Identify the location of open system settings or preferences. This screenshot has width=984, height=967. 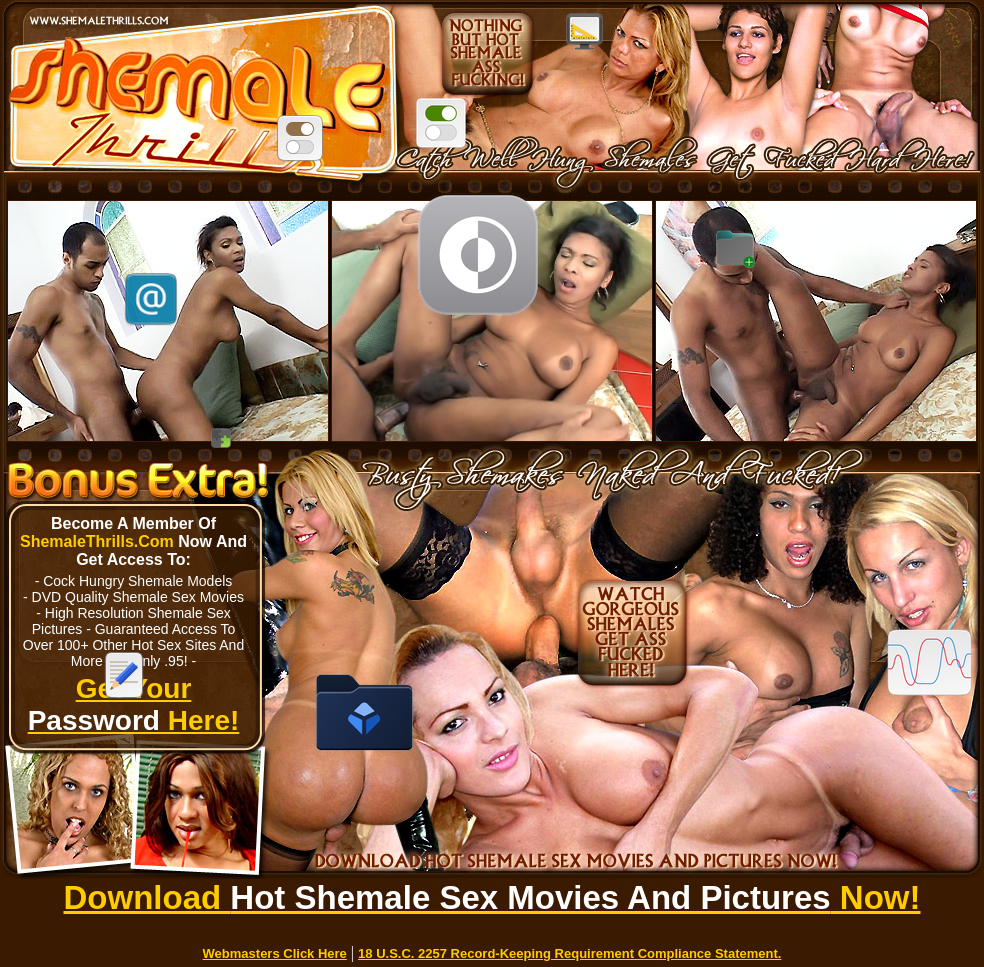
(300, 138).